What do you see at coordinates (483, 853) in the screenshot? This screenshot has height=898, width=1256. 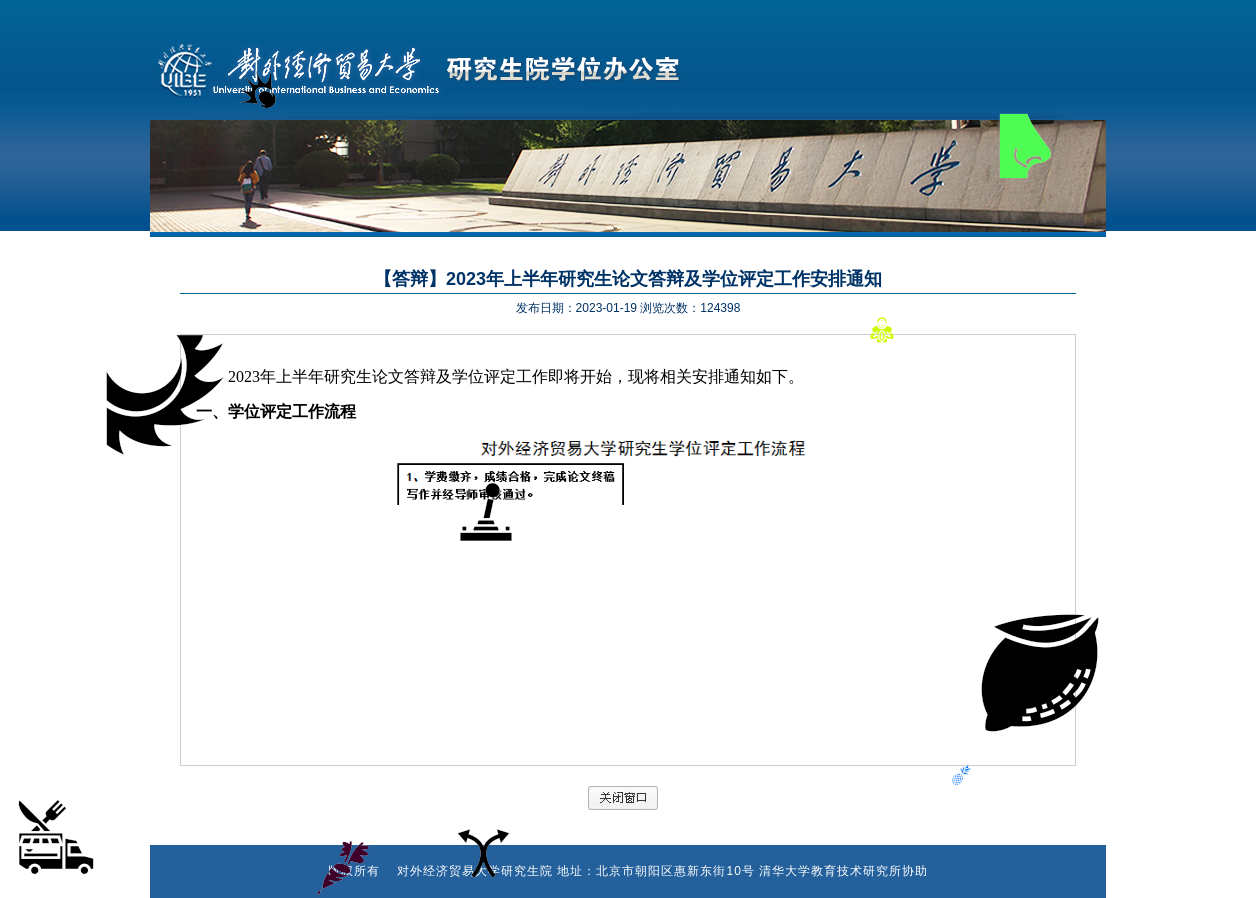 I see `split or divide content into multiple paths` at bounding box center [483, 853].